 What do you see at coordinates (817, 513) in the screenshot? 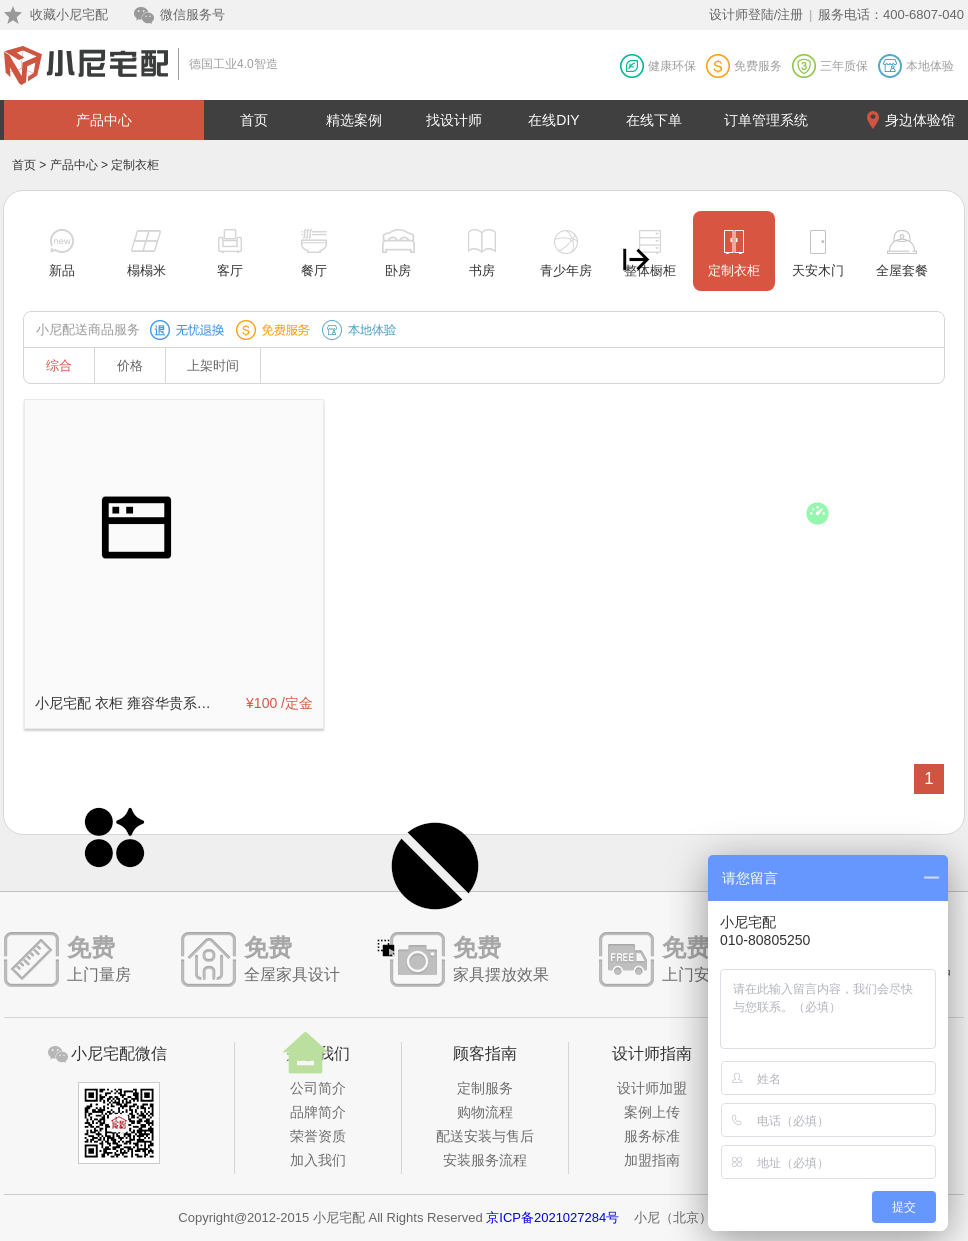
I see `open dashboard or control panel` at bounding box center [817, 513].